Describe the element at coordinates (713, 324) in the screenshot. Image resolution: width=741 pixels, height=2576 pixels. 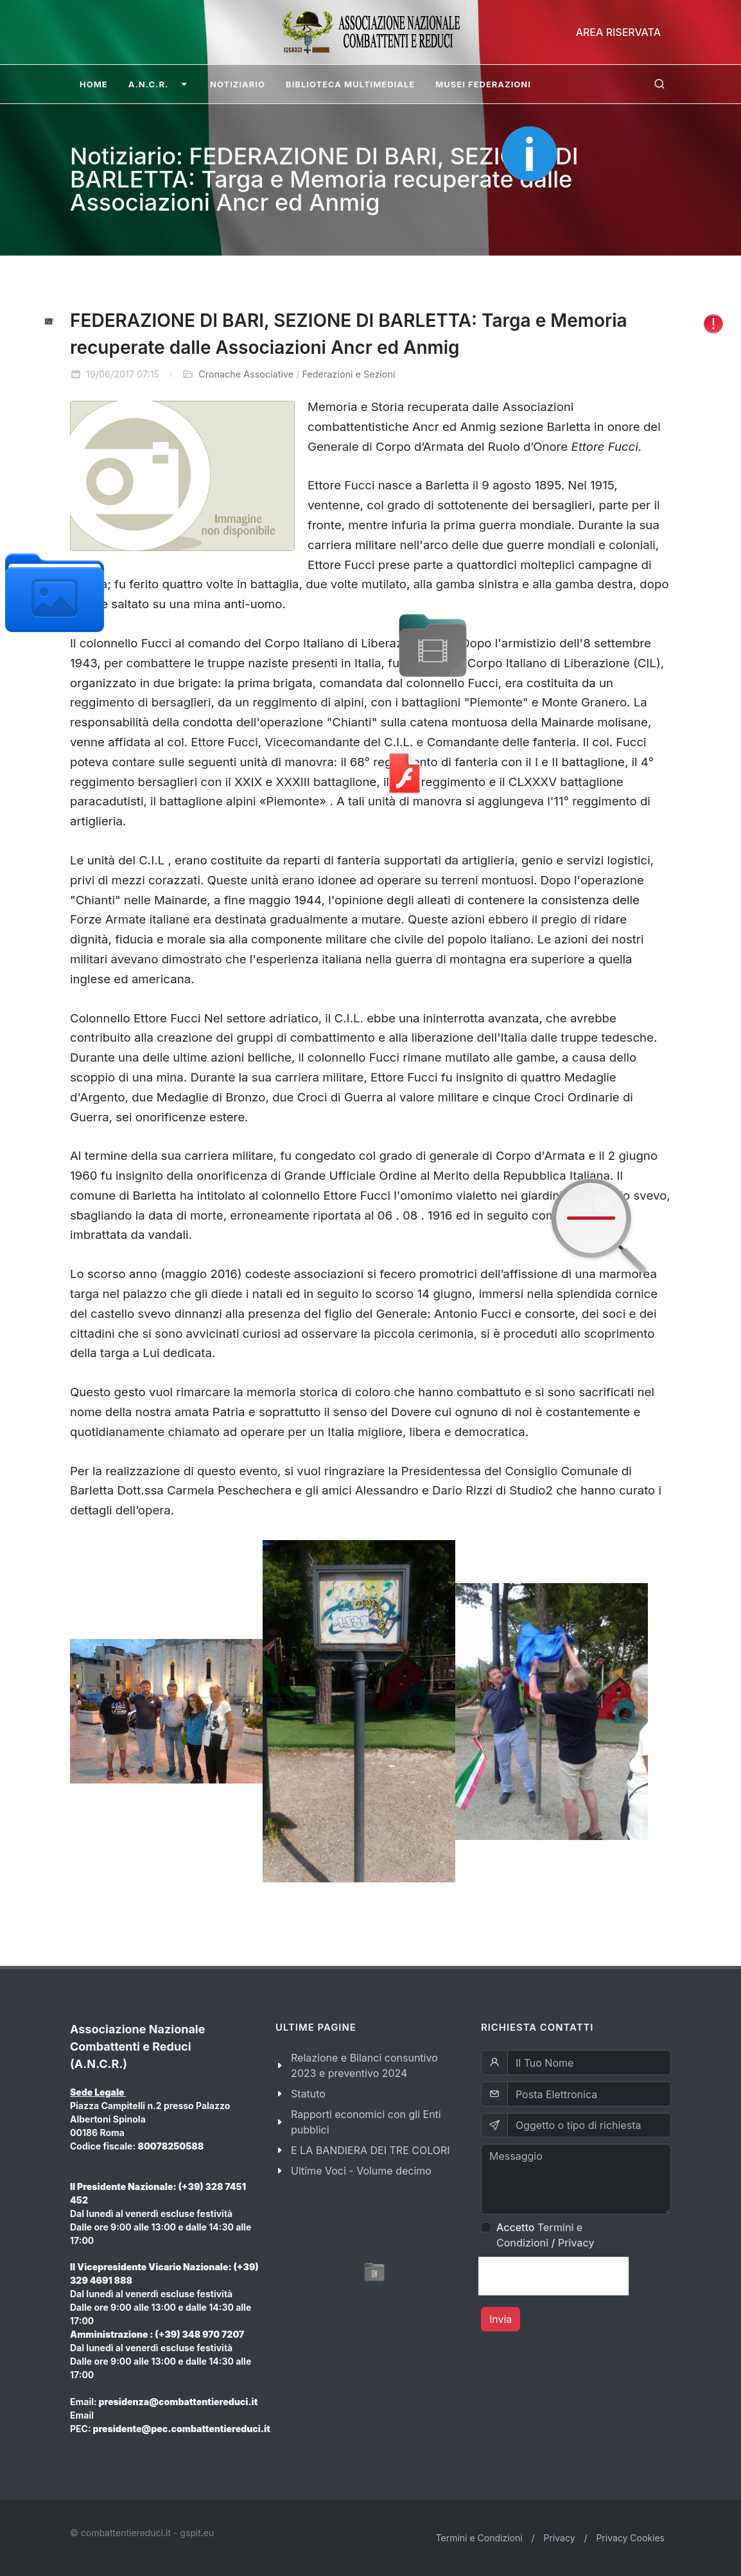
I see `indicates a warning or important alert` at that location.